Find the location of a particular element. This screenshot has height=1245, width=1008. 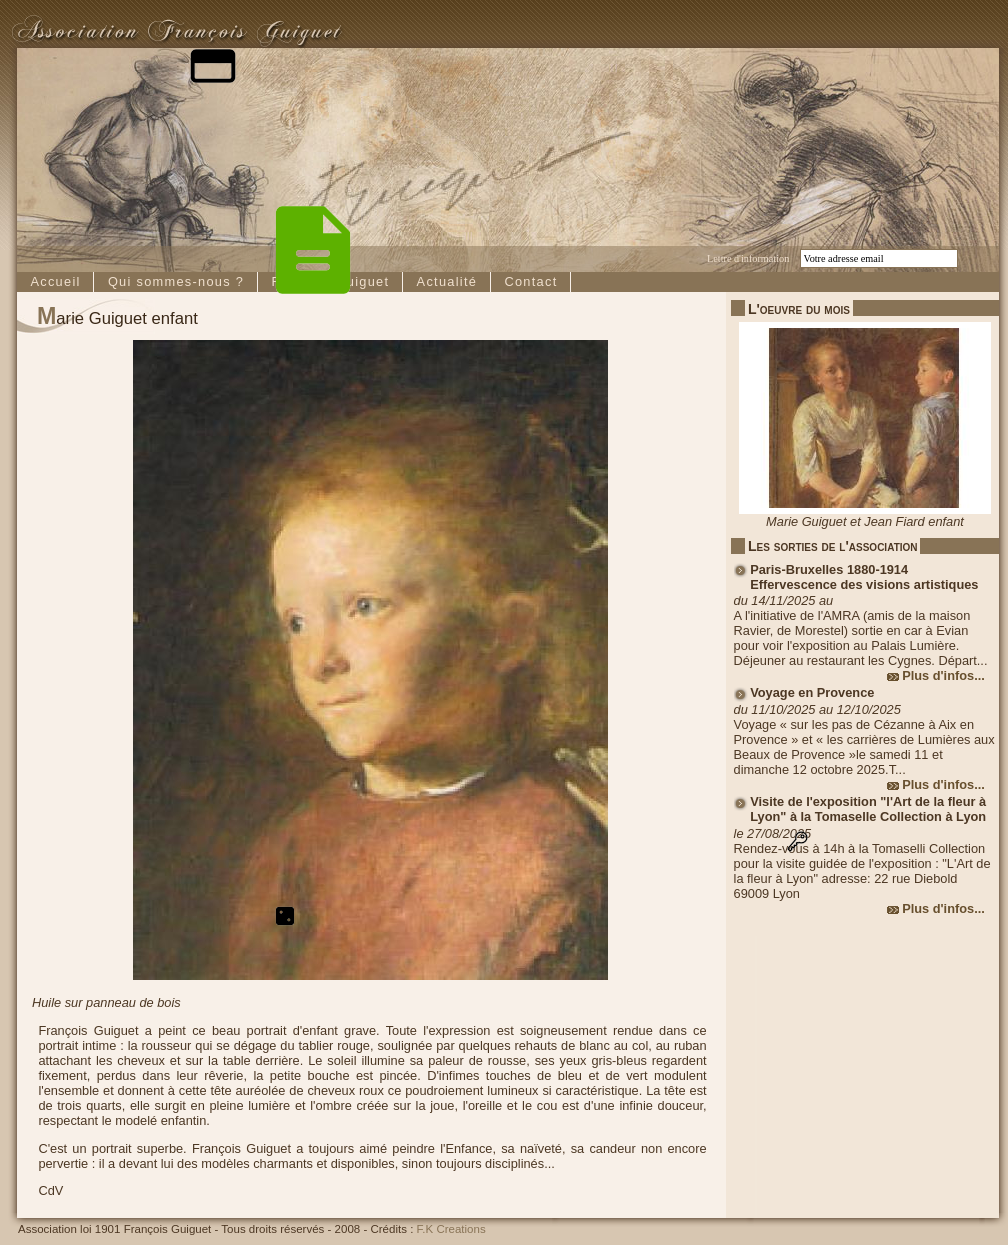

access security or password settings is located at coordinates (797, 841).